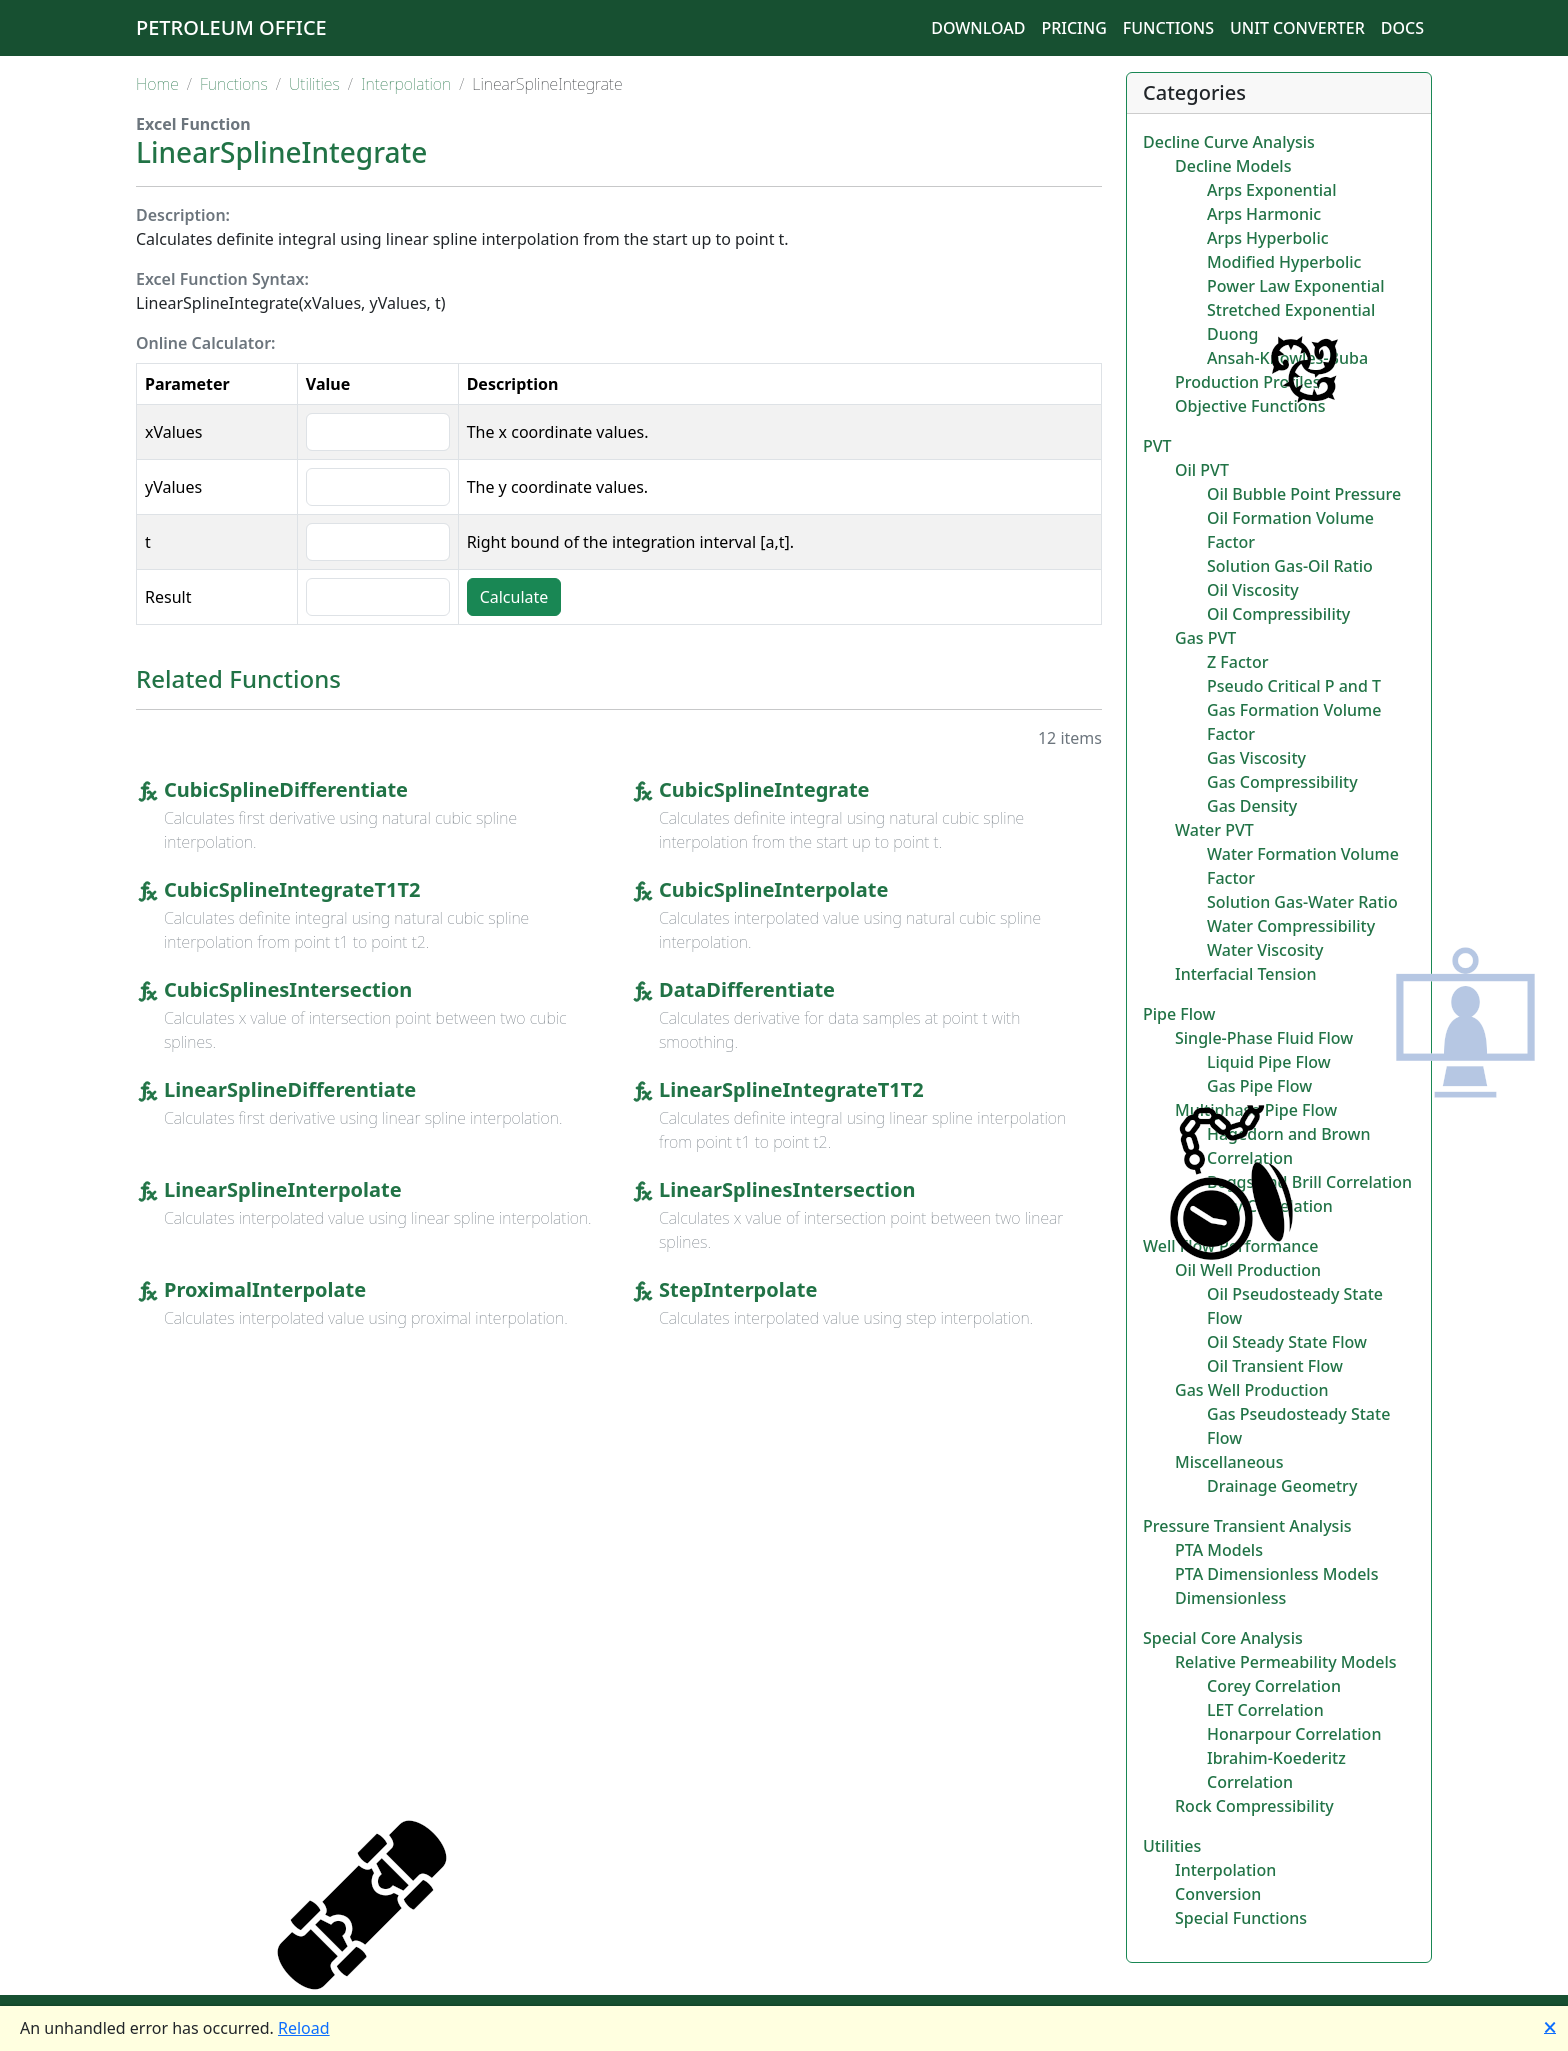 The width and height of the screenshot is (1568, 2051). Describe the element at coordinates (1465, 1022) in the screenshot. I see `start or join a video conference call` at that location.